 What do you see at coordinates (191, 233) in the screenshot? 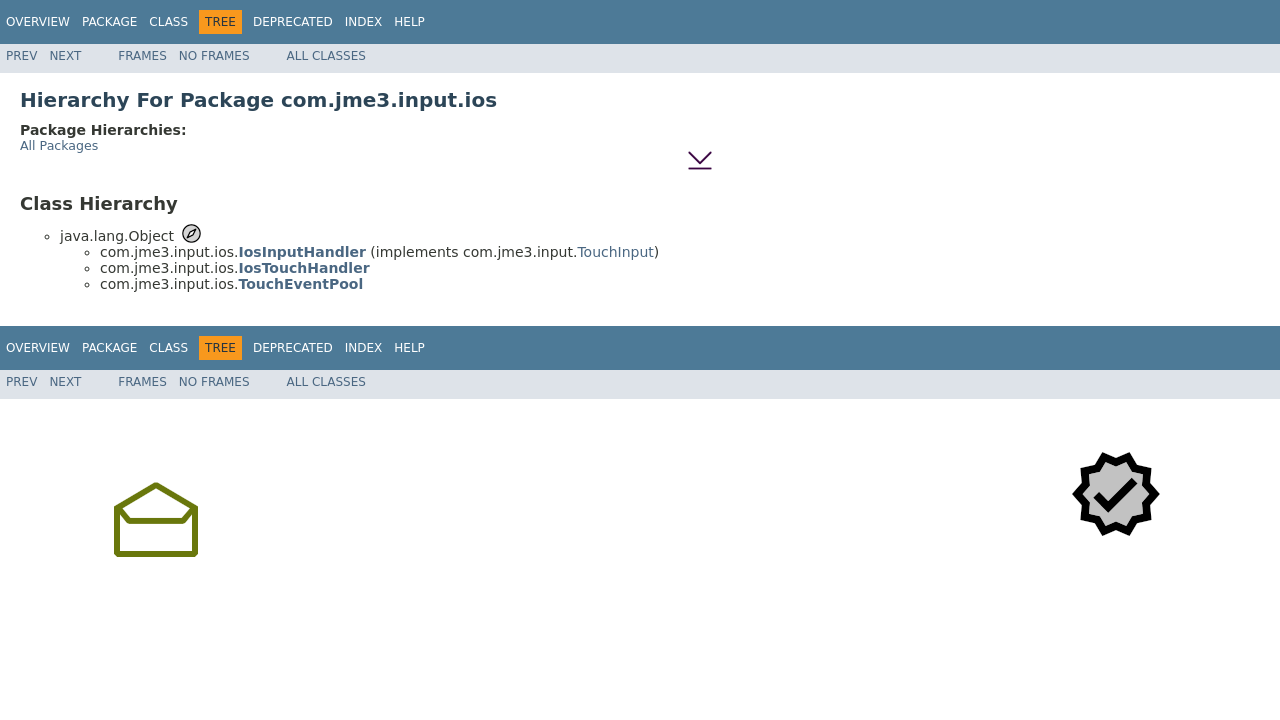
I see `access navigation or directions` at bounding box center [191, 233].